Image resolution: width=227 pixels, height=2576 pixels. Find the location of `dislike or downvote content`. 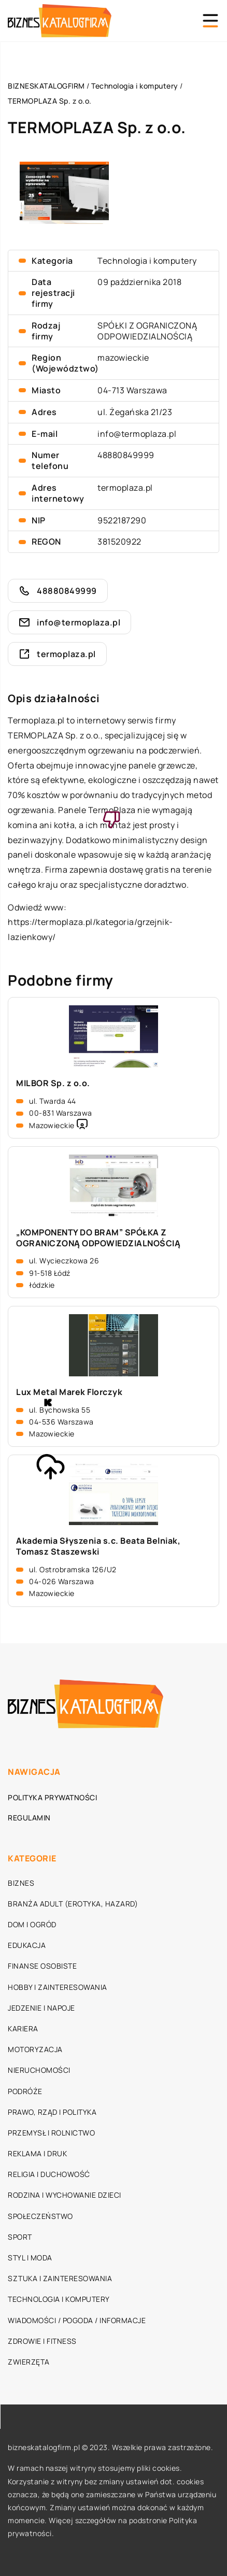

dislike or downvote content is located at coordinates (111, 820).